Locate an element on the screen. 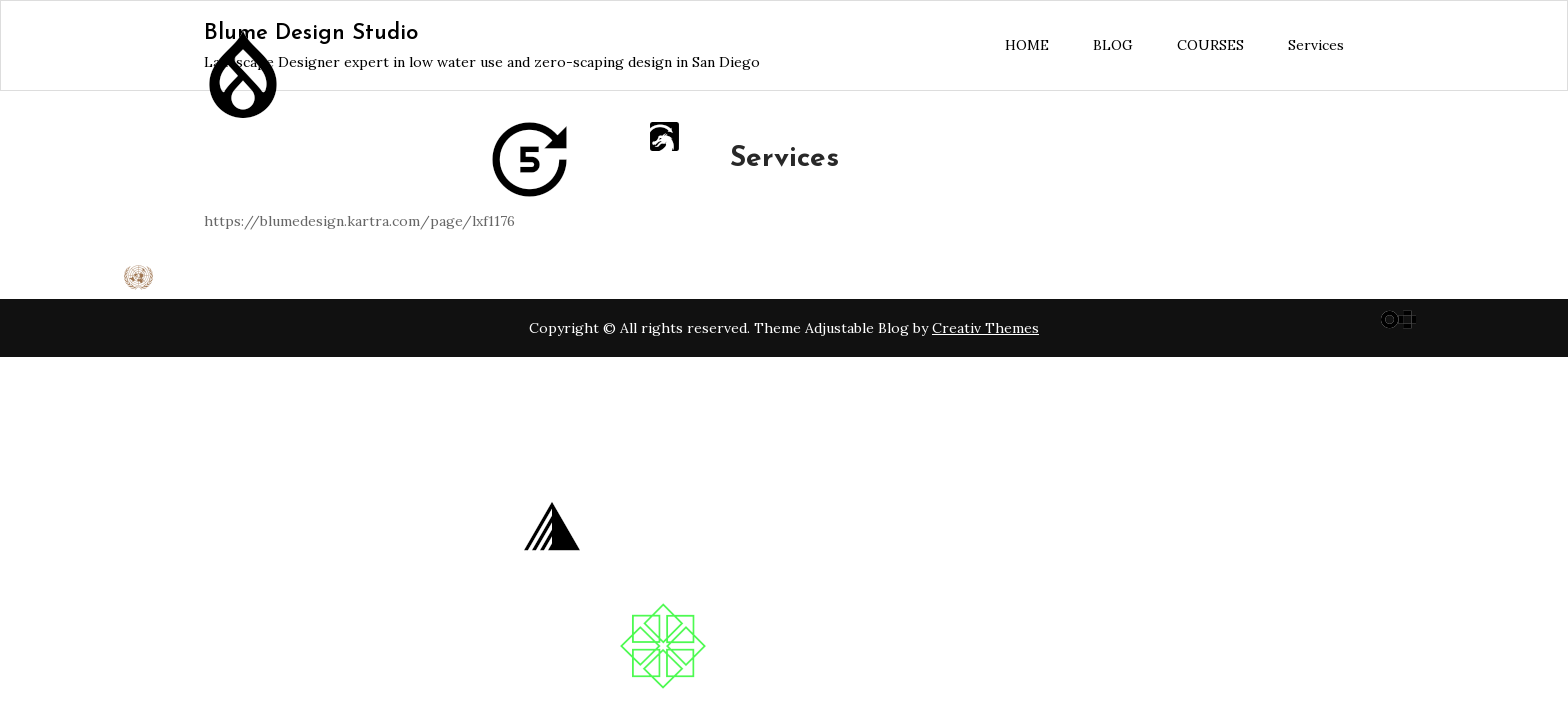 This screenshot has height=720, width=1568. united nations official logo is located at coordinates (138, 277).